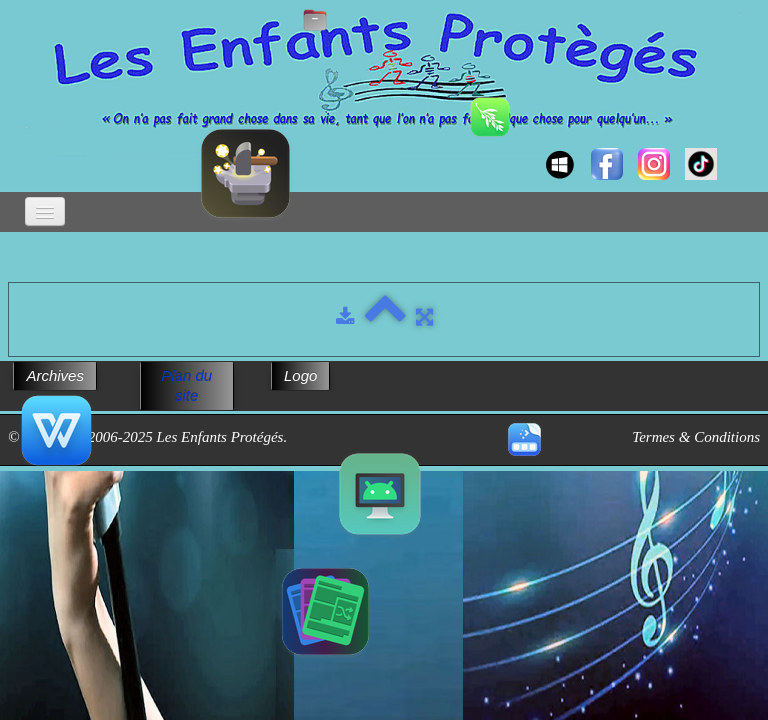  What do you see at coordinates (490, 117) in the screenshot?
I see `open olive video editor` at bounding box center [490, 117].